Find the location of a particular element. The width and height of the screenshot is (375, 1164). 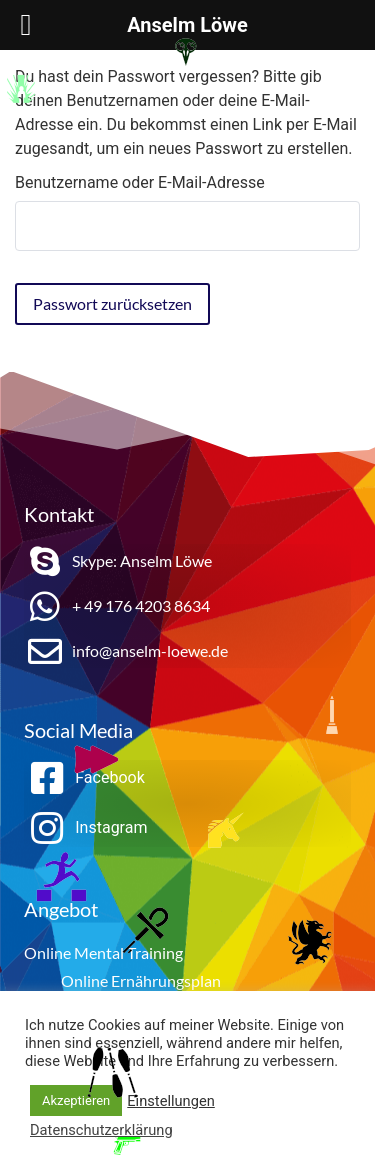

access fantasy or mythical creature content is located at coordinates (226, 830).